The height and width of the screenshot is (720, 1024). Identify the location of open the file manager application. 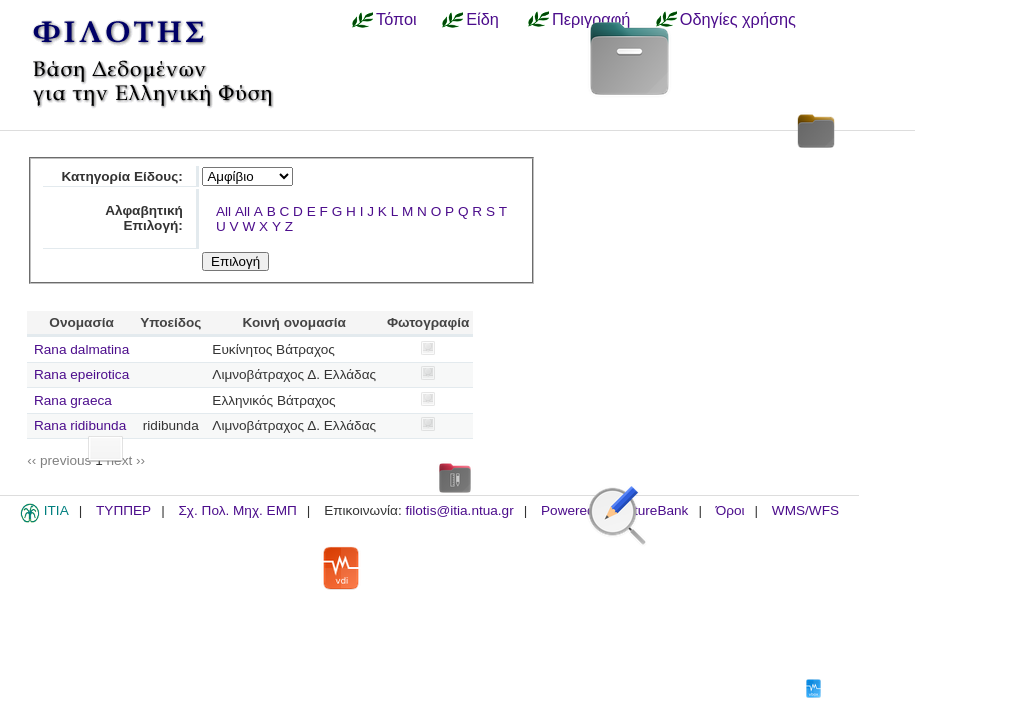
(629, 58).